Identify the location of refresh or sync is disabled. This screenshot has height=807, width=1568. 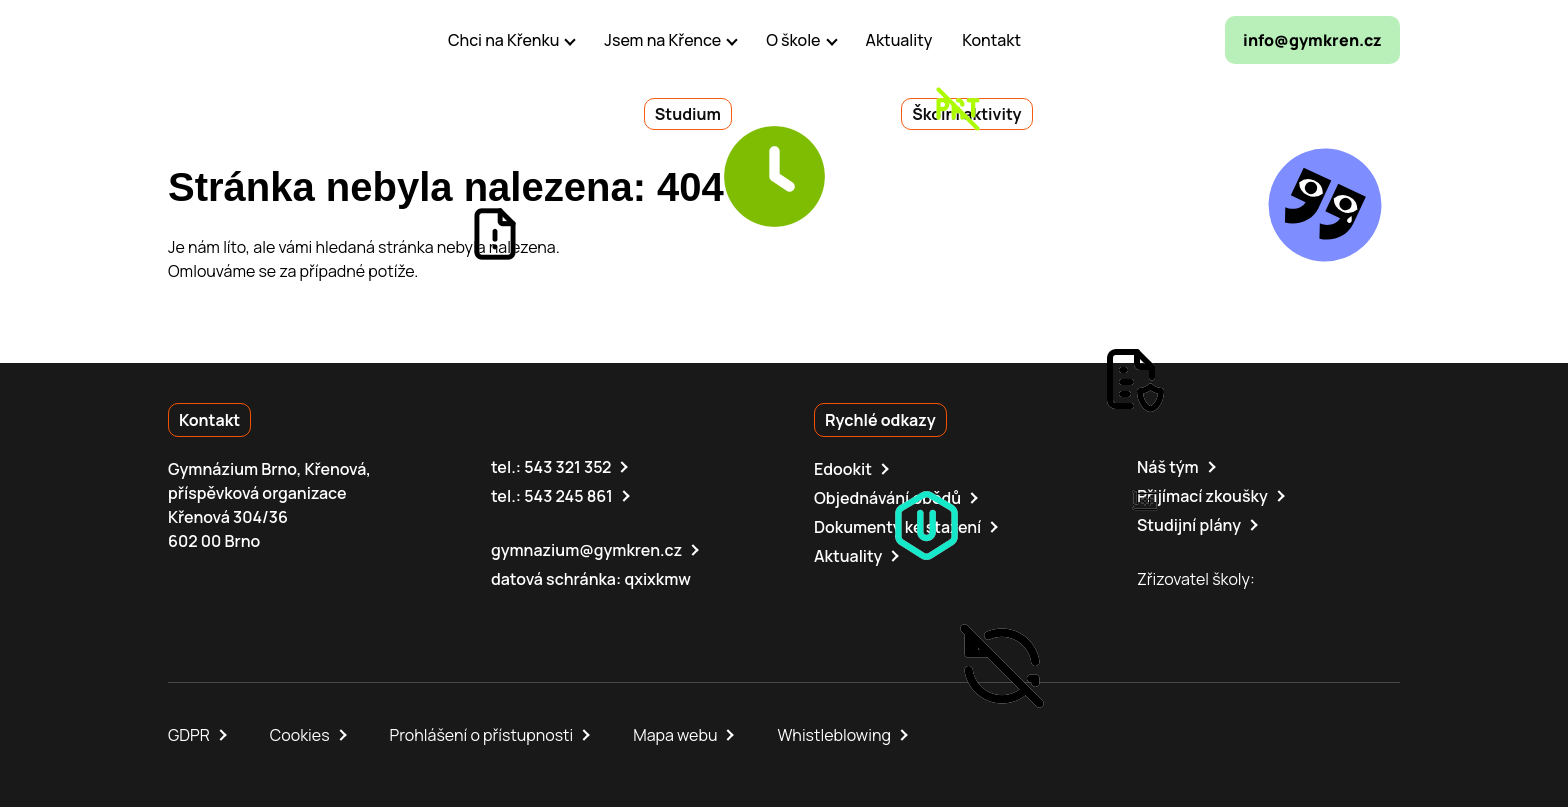
(1002, 666).